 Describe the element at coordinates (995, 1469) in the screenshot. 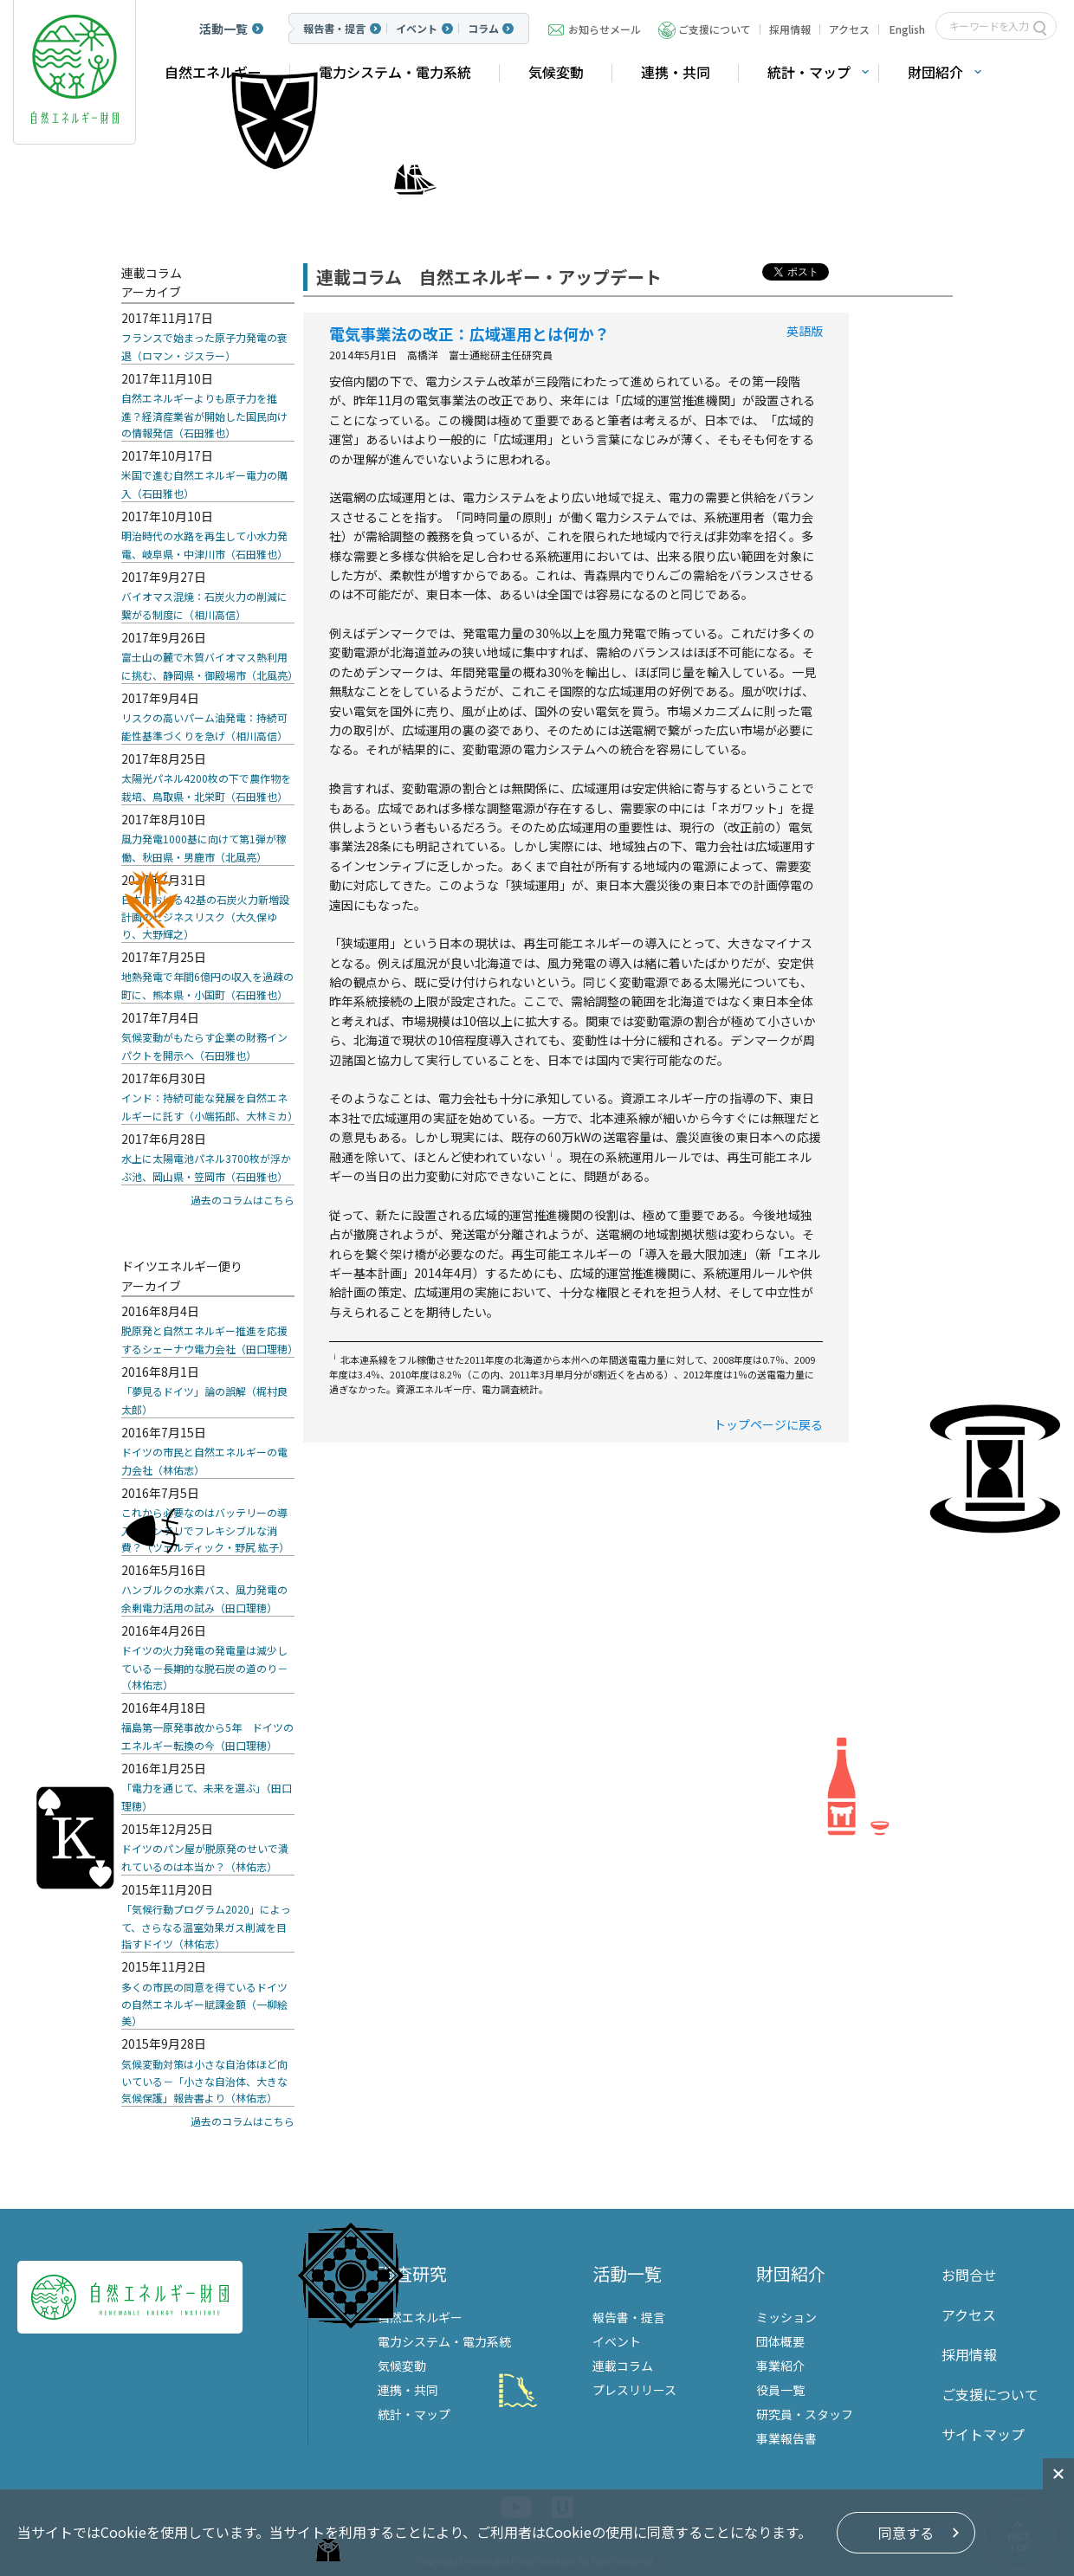

I see `activate a time-based trap or ability` at that location.